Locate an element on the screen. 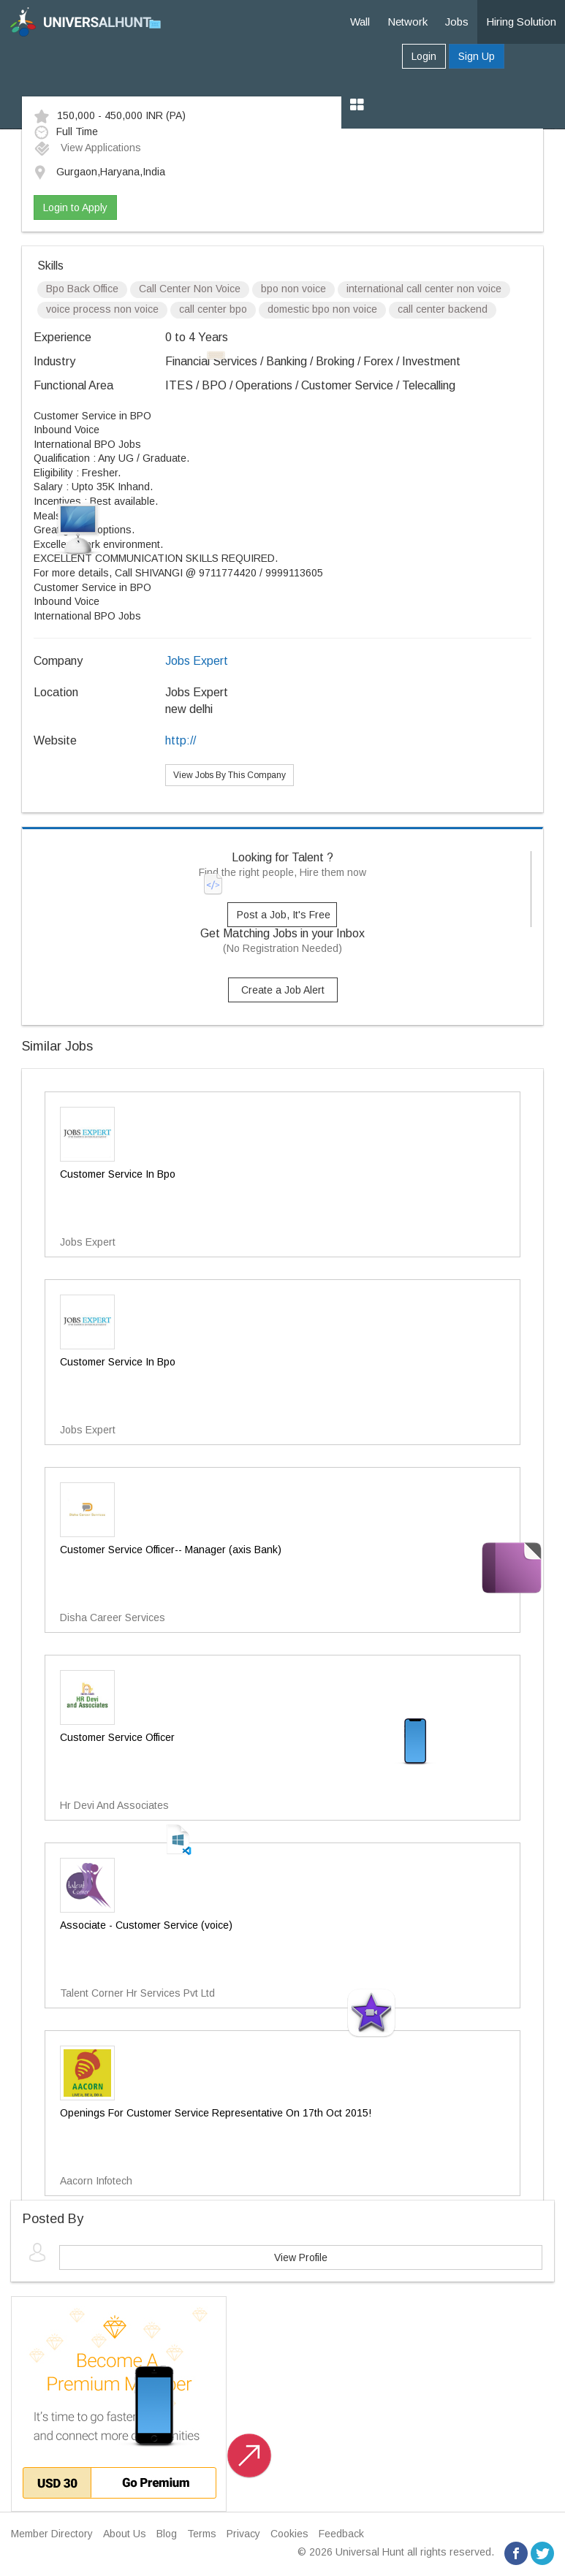 This screenshot has height=2576, width=565. connected iPhone device is located at coordinates (415, 1742).